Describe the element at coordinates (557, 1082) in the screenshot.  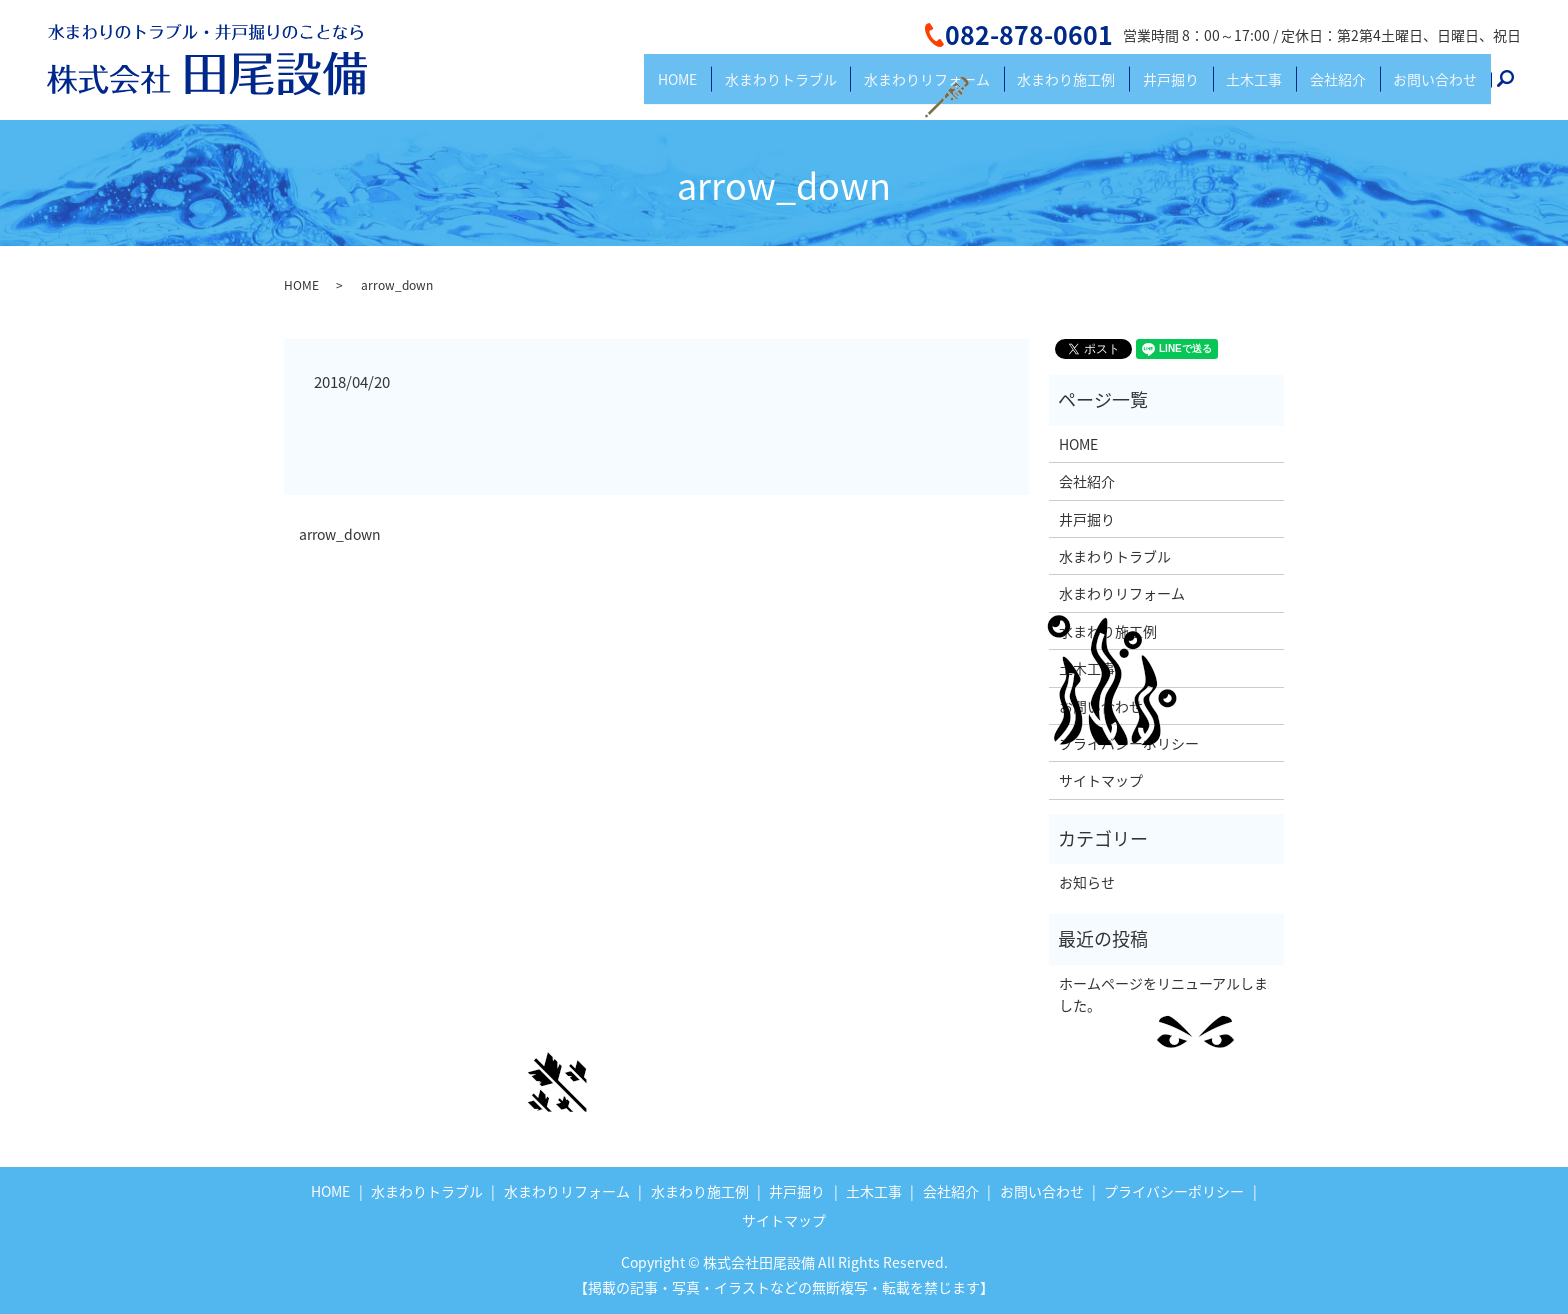
I see `launch multiple projectiles or arrows` at that location.